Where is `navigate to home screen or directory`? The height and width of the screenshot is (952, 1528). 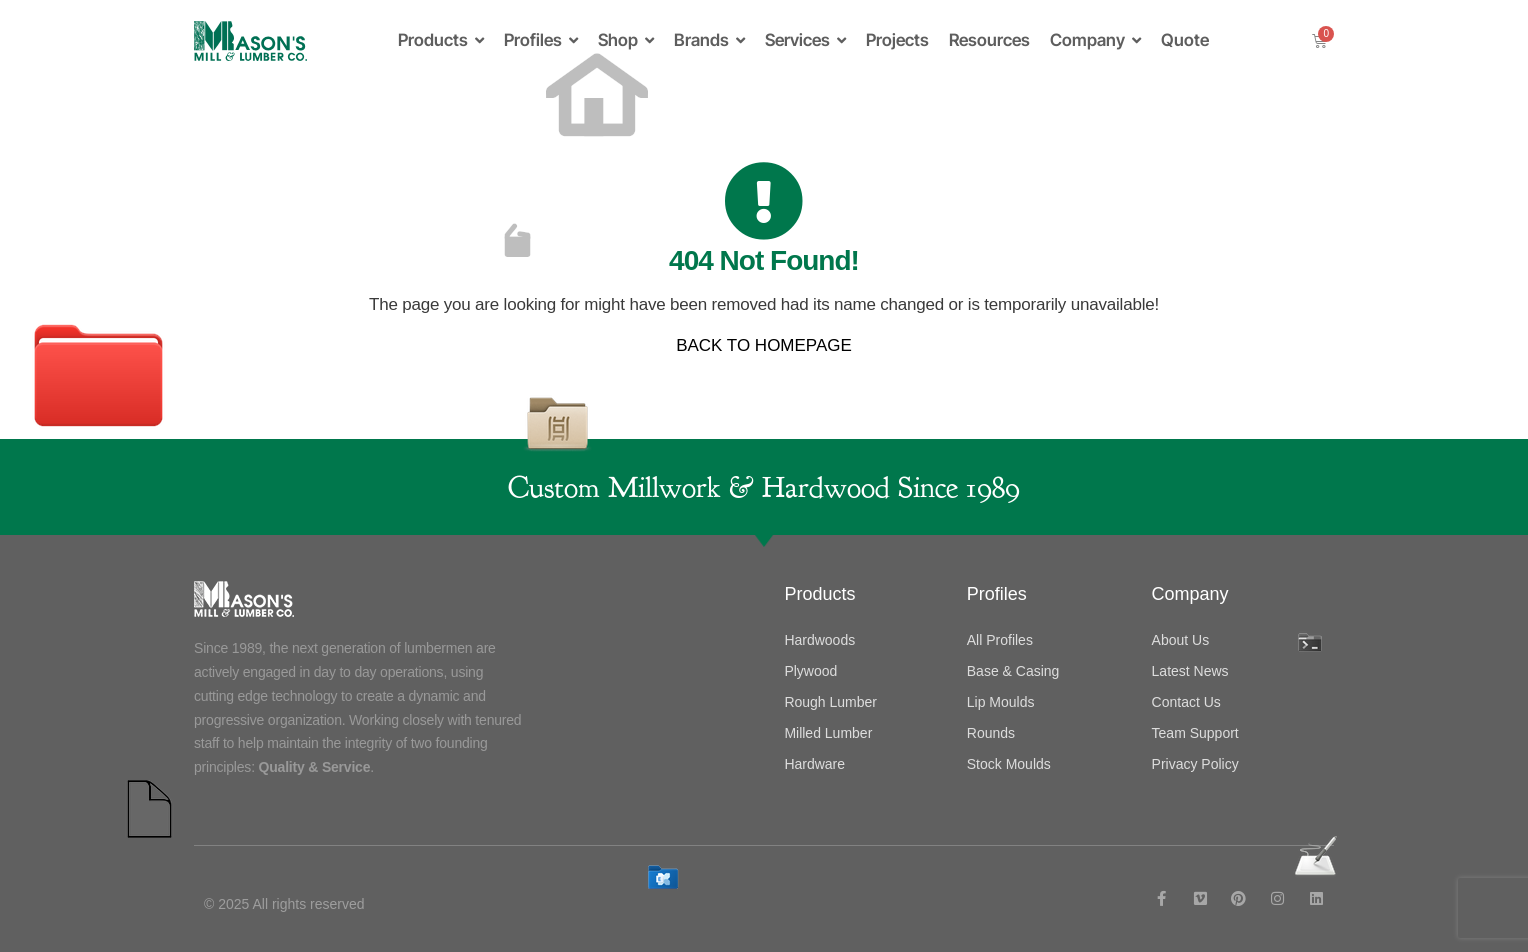 navigate to home screen or directory is located at coordinates (597, 98).